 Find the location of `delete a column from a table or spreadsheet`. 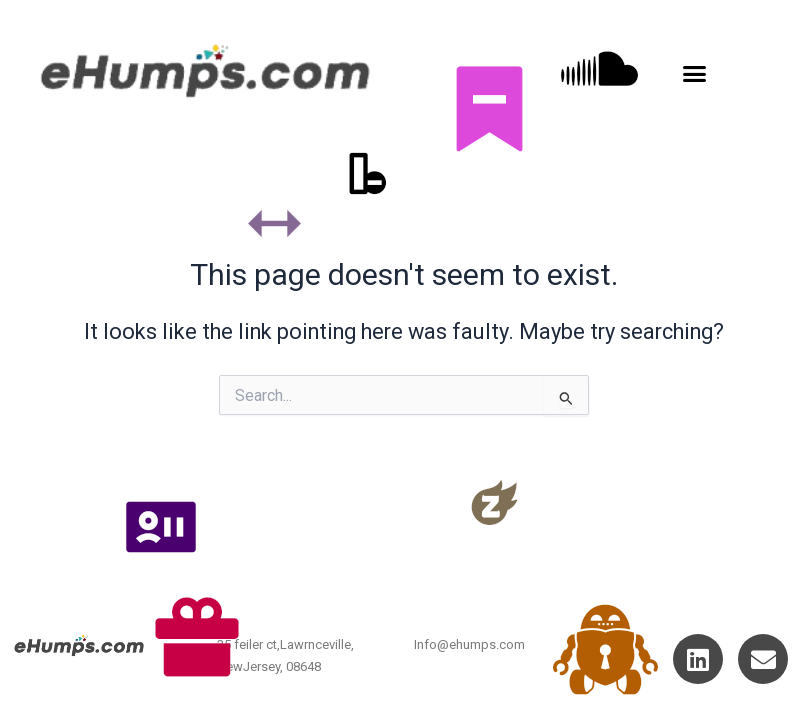

delete a column from a table or spreadsheet is located at coordinates (365, 173).